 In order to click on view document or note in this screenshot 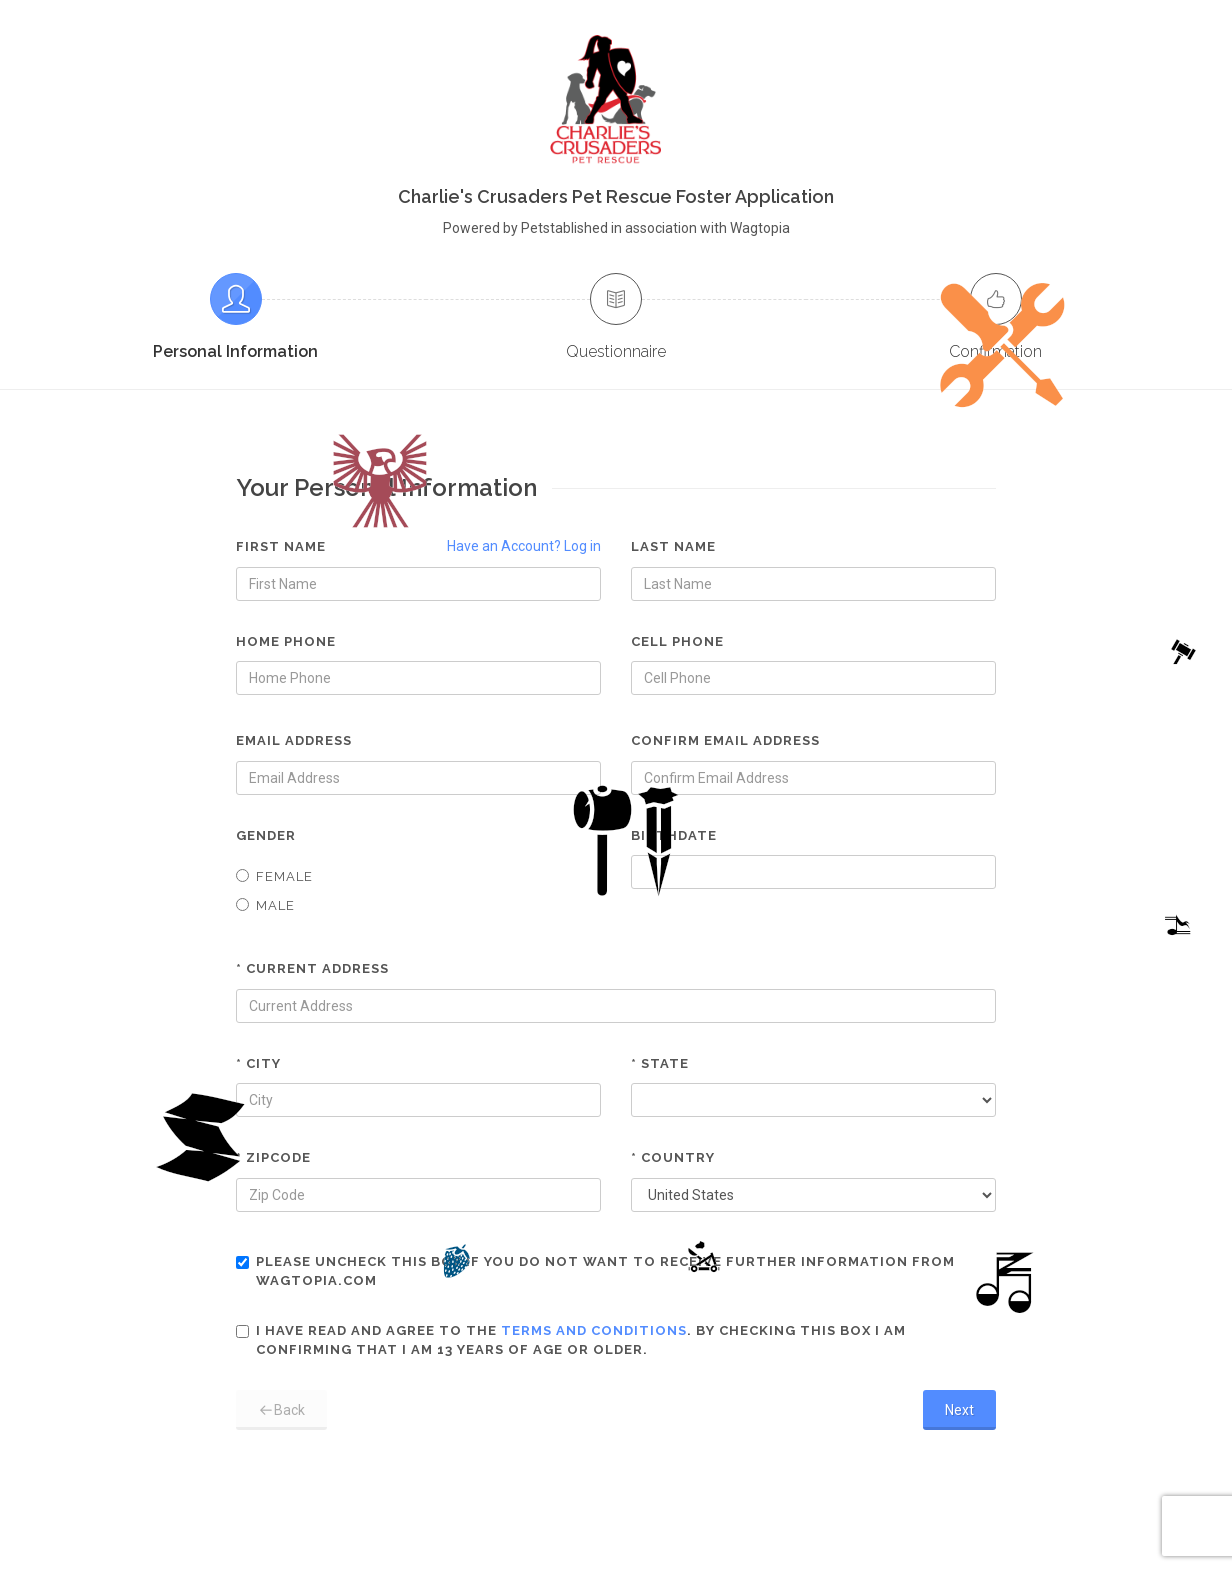, I will do `click(200, 1137)`.